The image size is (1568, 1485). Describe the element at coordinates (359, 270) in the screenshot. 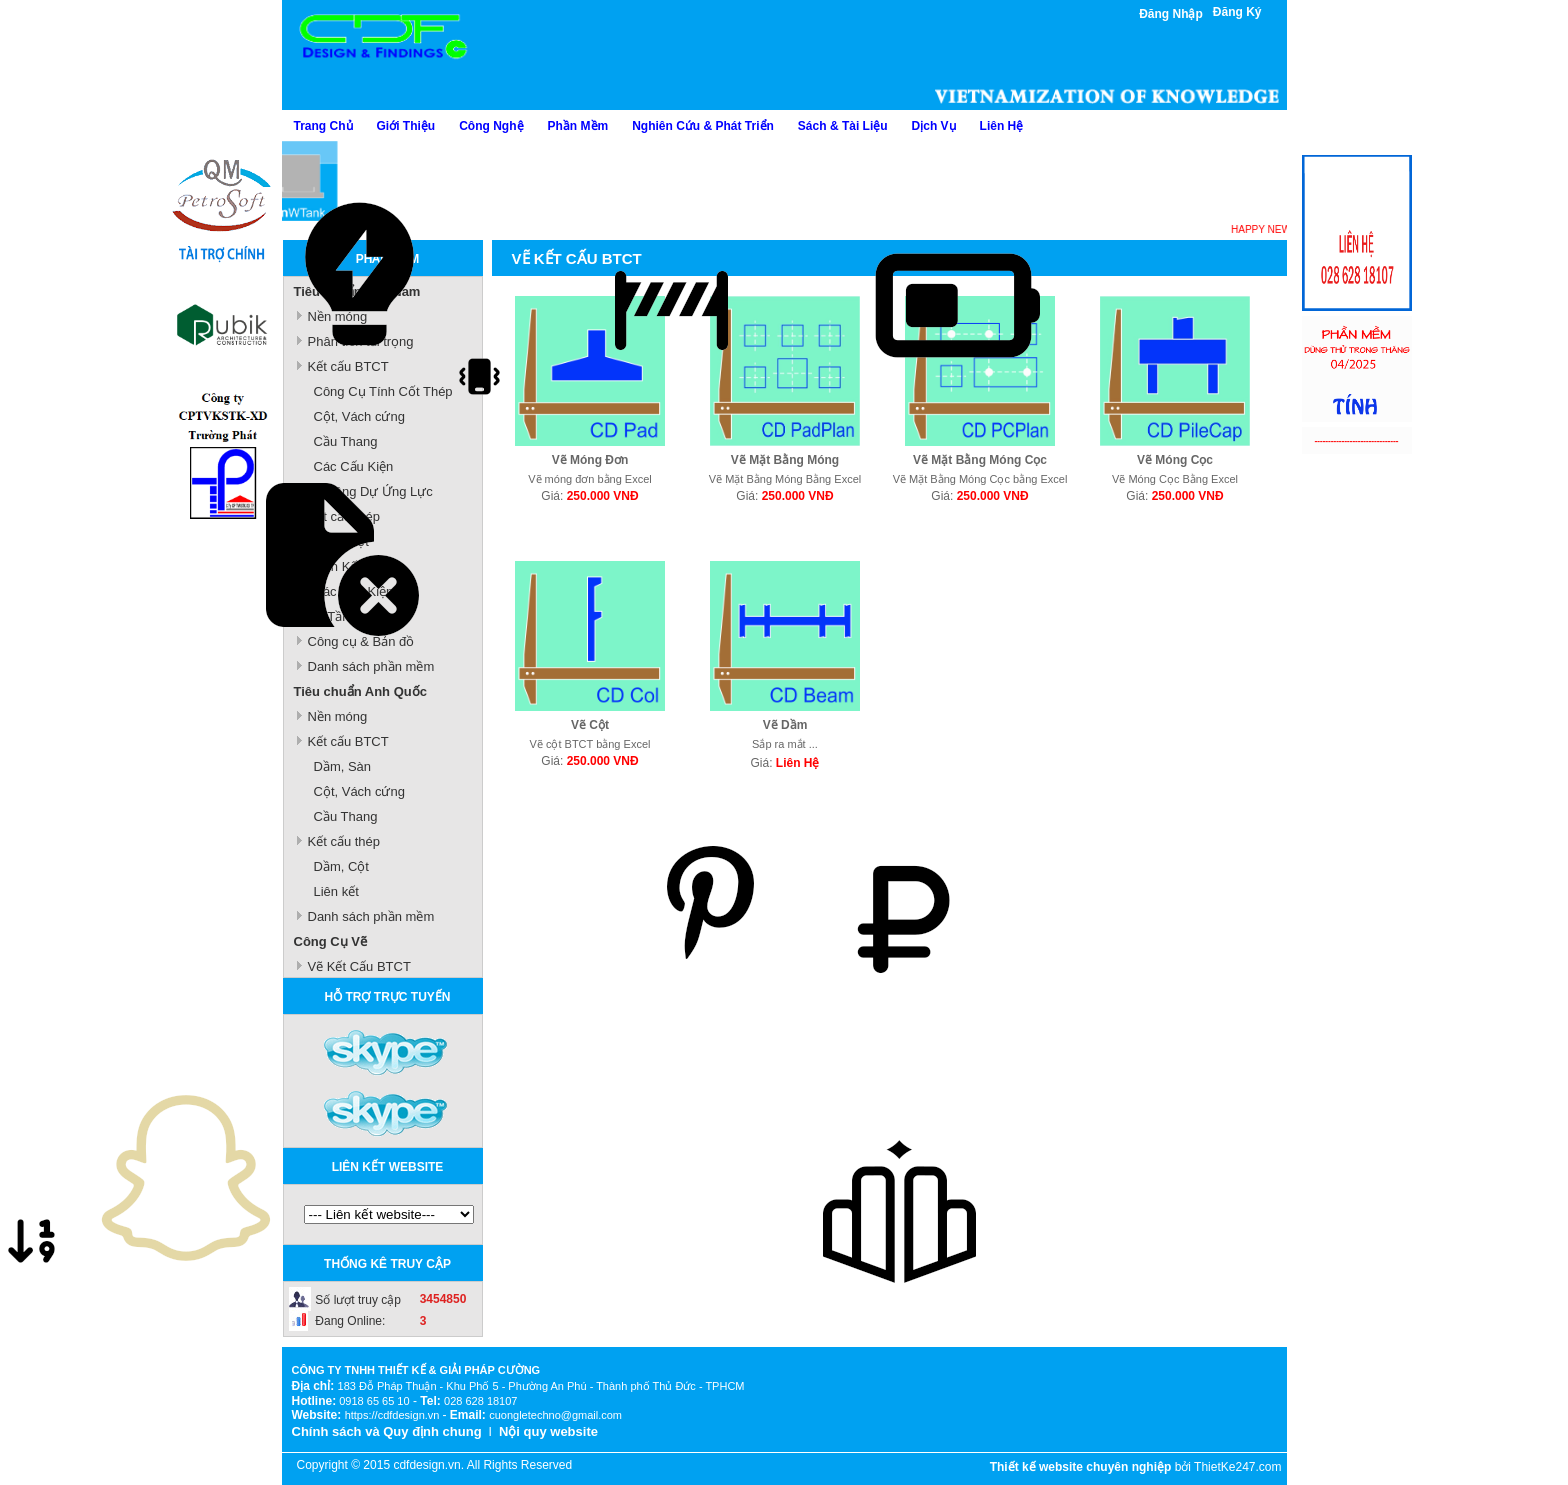

I see `access quick ideas or tips` at that location.